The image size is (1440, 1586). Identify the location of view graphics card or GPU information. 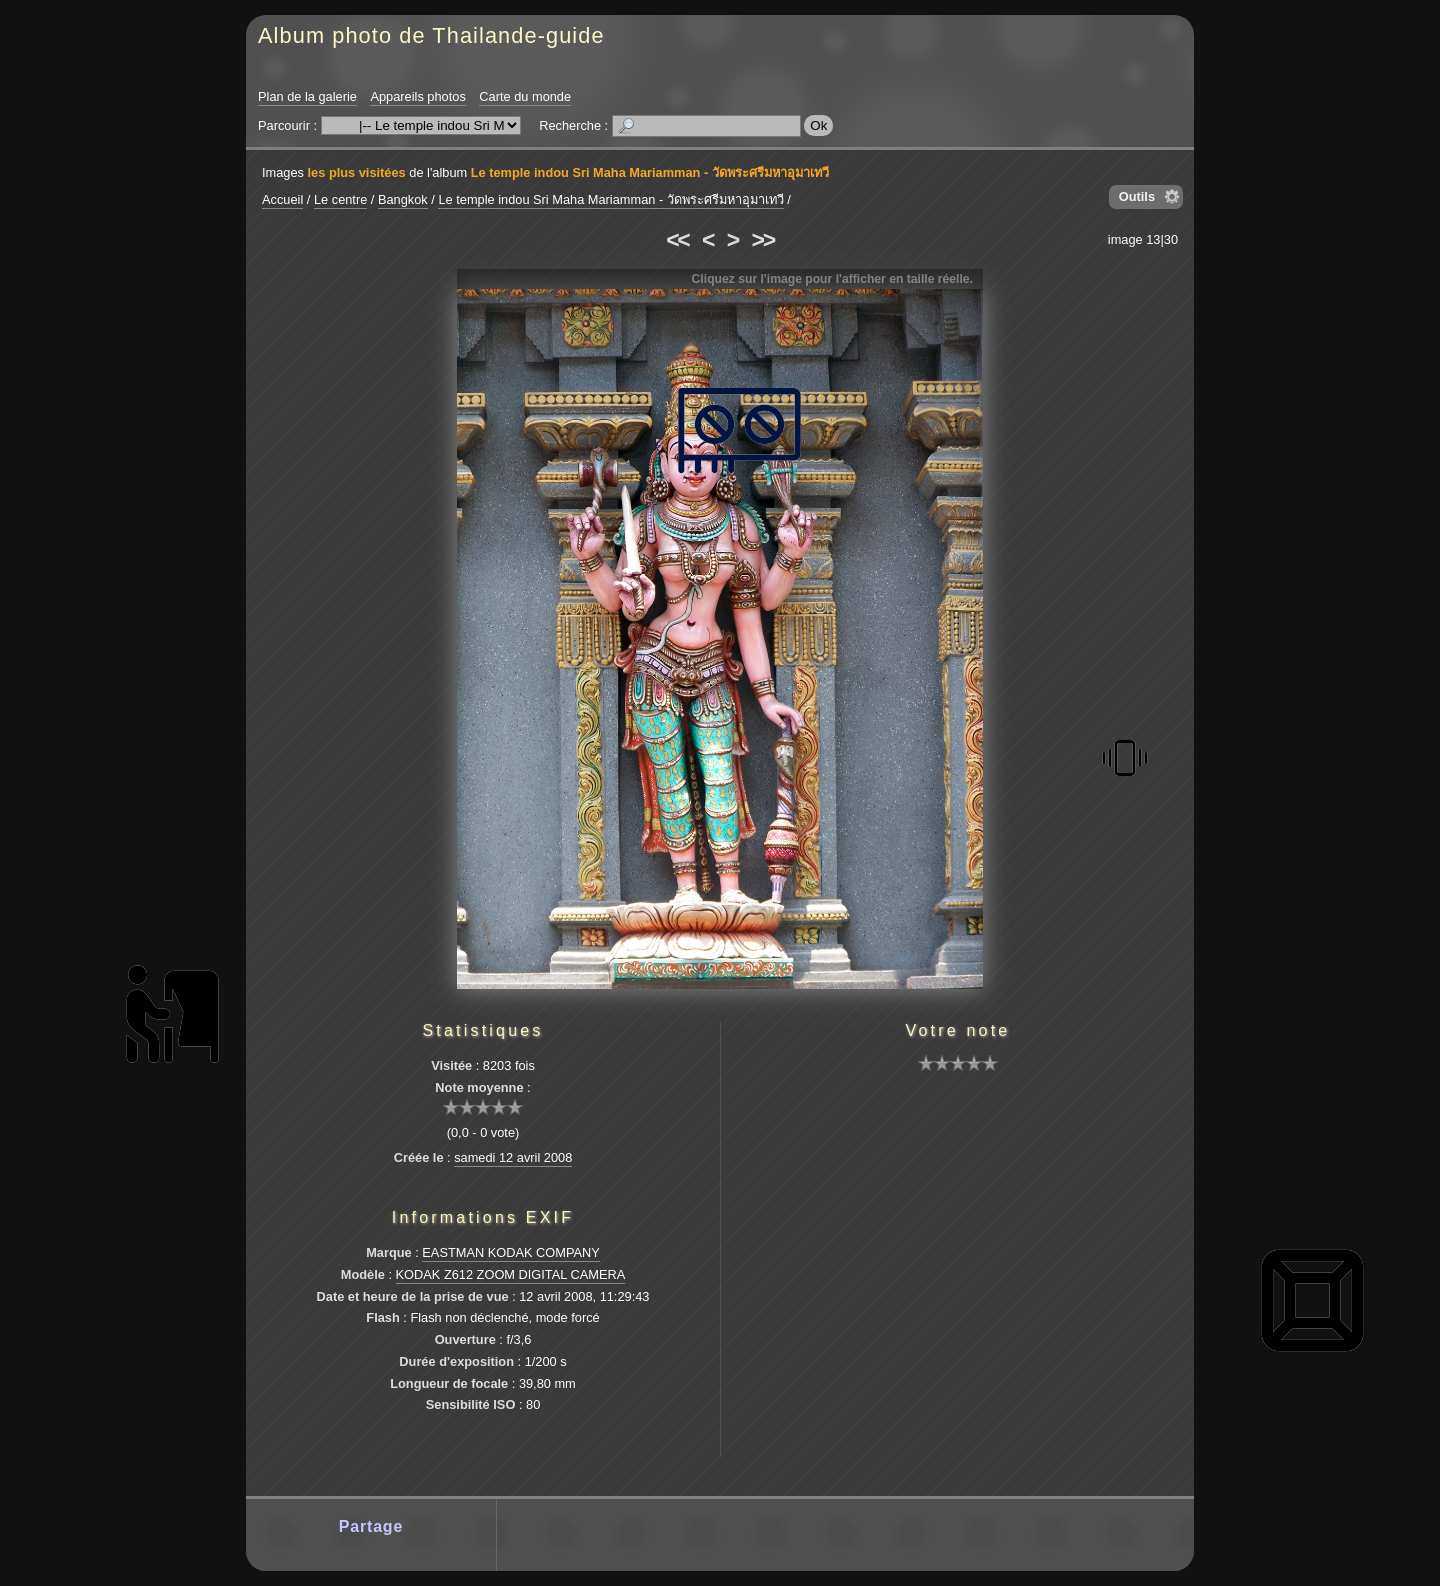
(739, 428).